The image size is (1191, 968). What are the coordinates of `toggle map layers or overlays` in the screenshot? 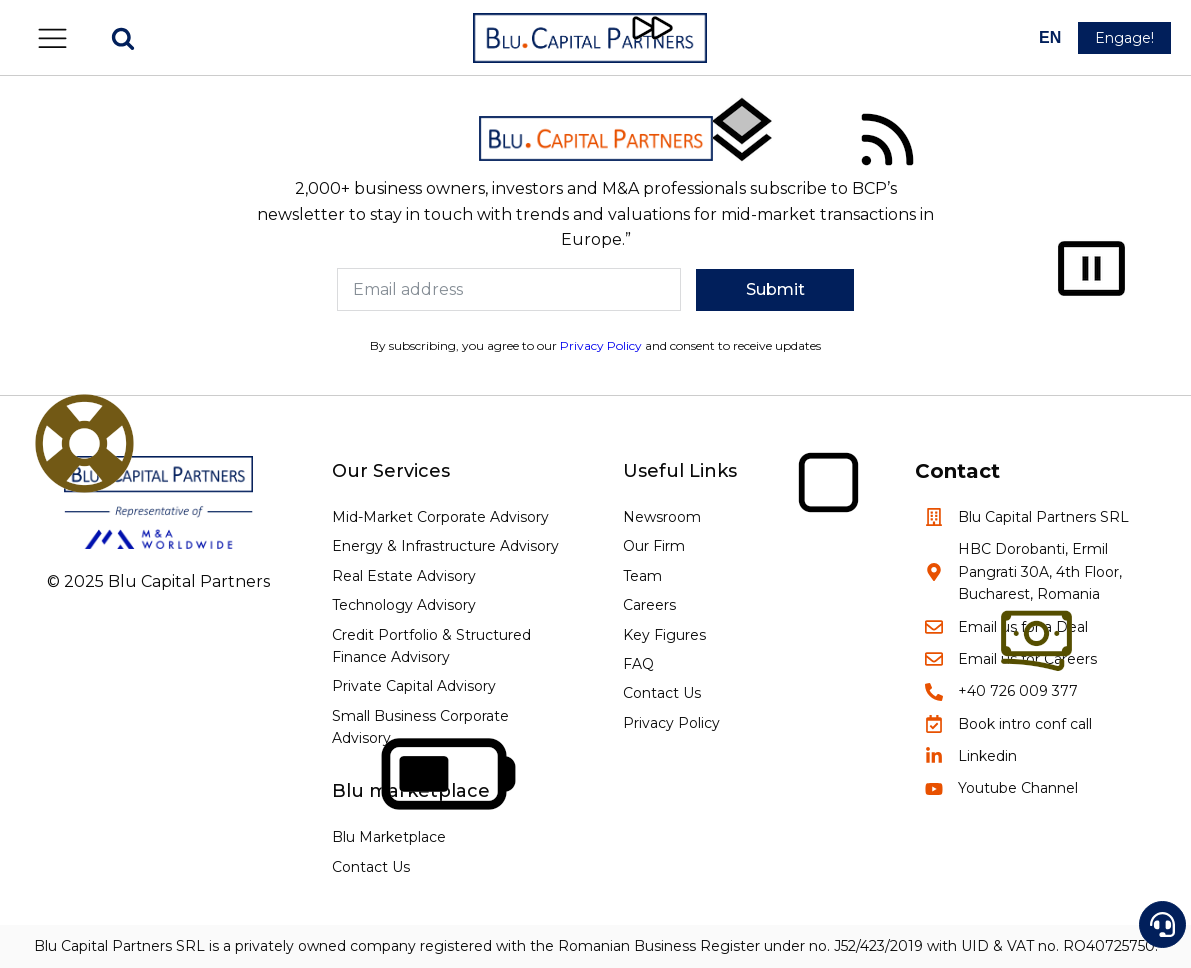 It's located at (742, 131).